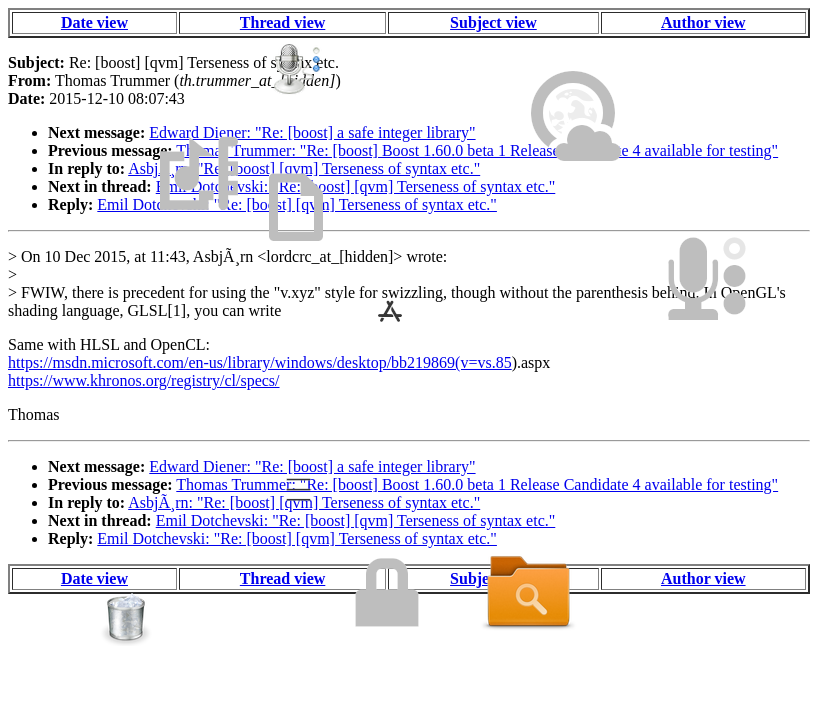 This screenshot has height=720, width=818. What do you see at coordinates (296, 205) in the screenshot?
I see `a generic text or document file` at bounding box center [296, 205].